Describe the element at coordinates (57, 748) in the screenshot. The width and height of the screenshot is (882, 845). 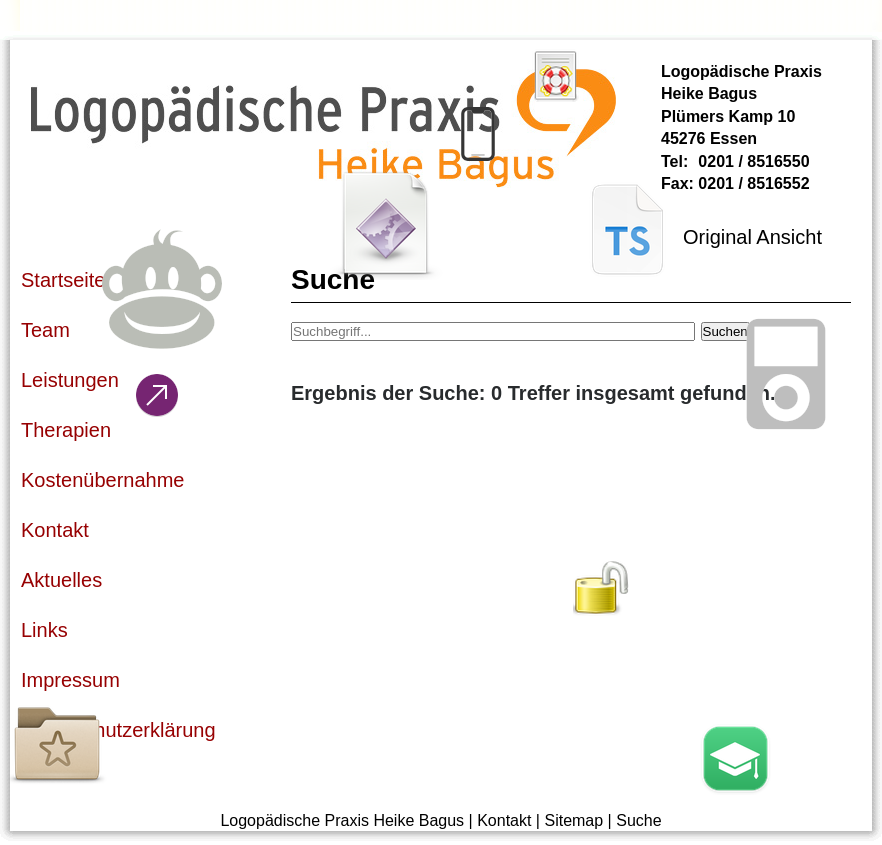
I see `access your bookmarked files and folders` at that location.